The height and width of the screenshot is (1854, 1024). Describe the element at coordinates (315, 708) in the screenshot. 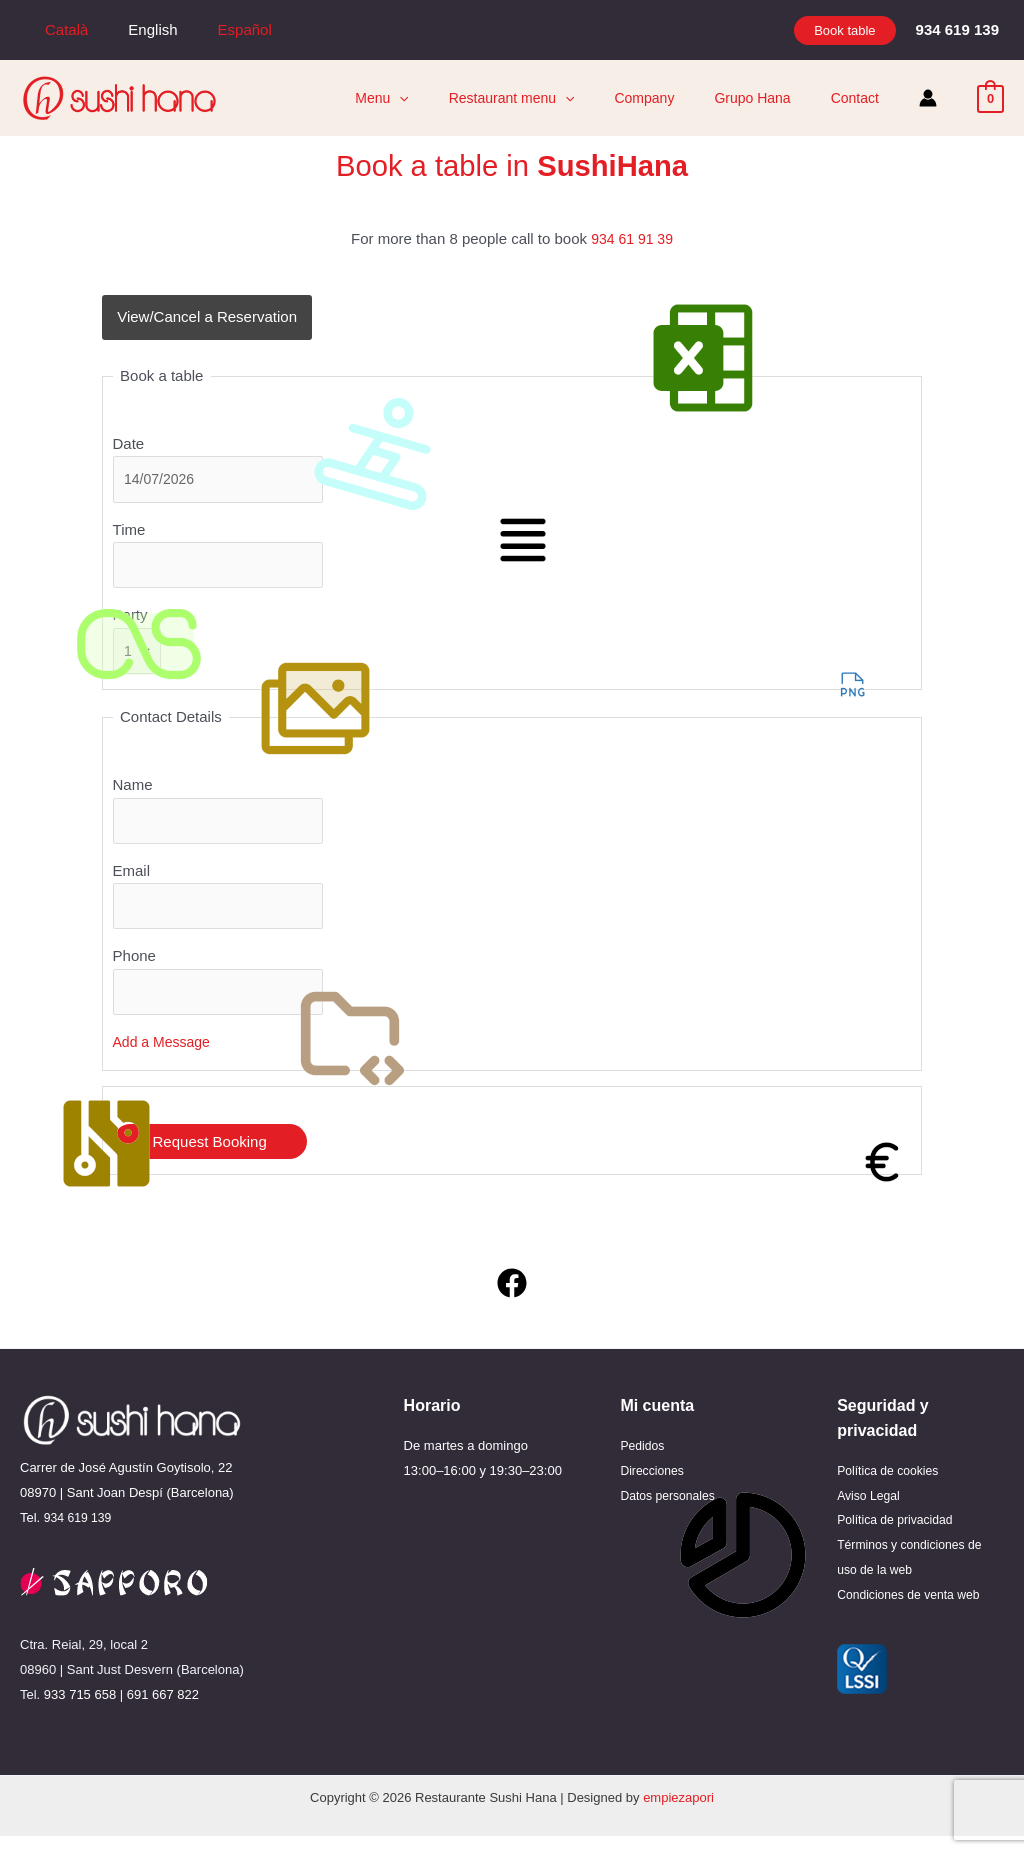

I see `view photo gallery or image library` at that location.